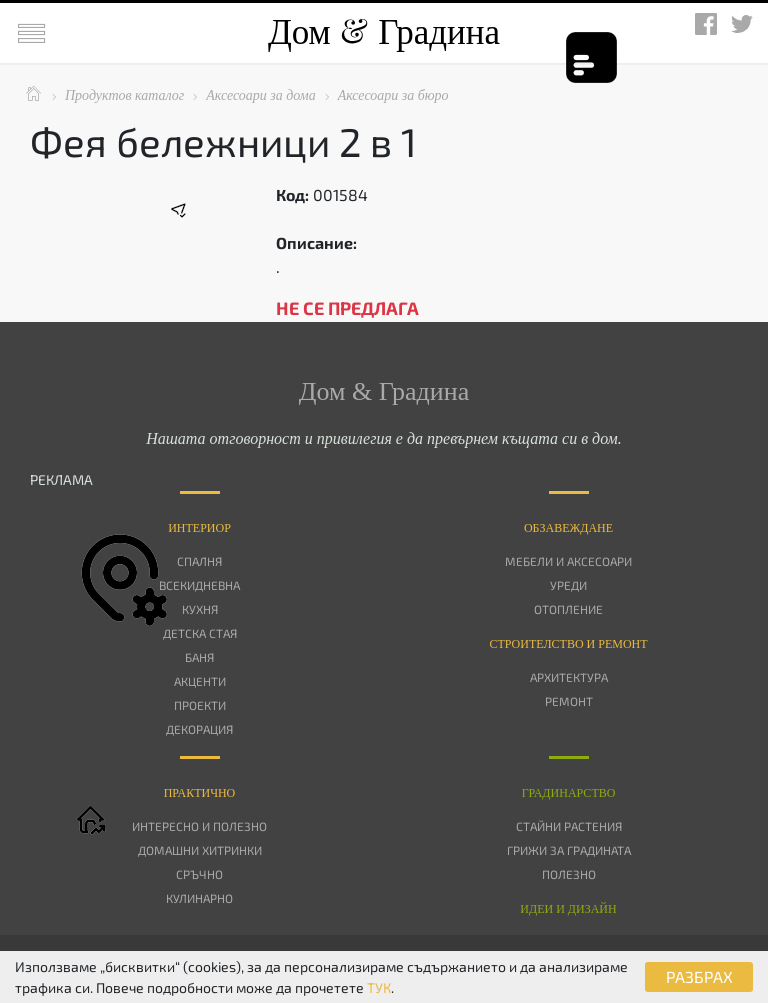  Describe the element at coordinates (178, 210) in the screenshot. I see `location successfully shared` at that location.